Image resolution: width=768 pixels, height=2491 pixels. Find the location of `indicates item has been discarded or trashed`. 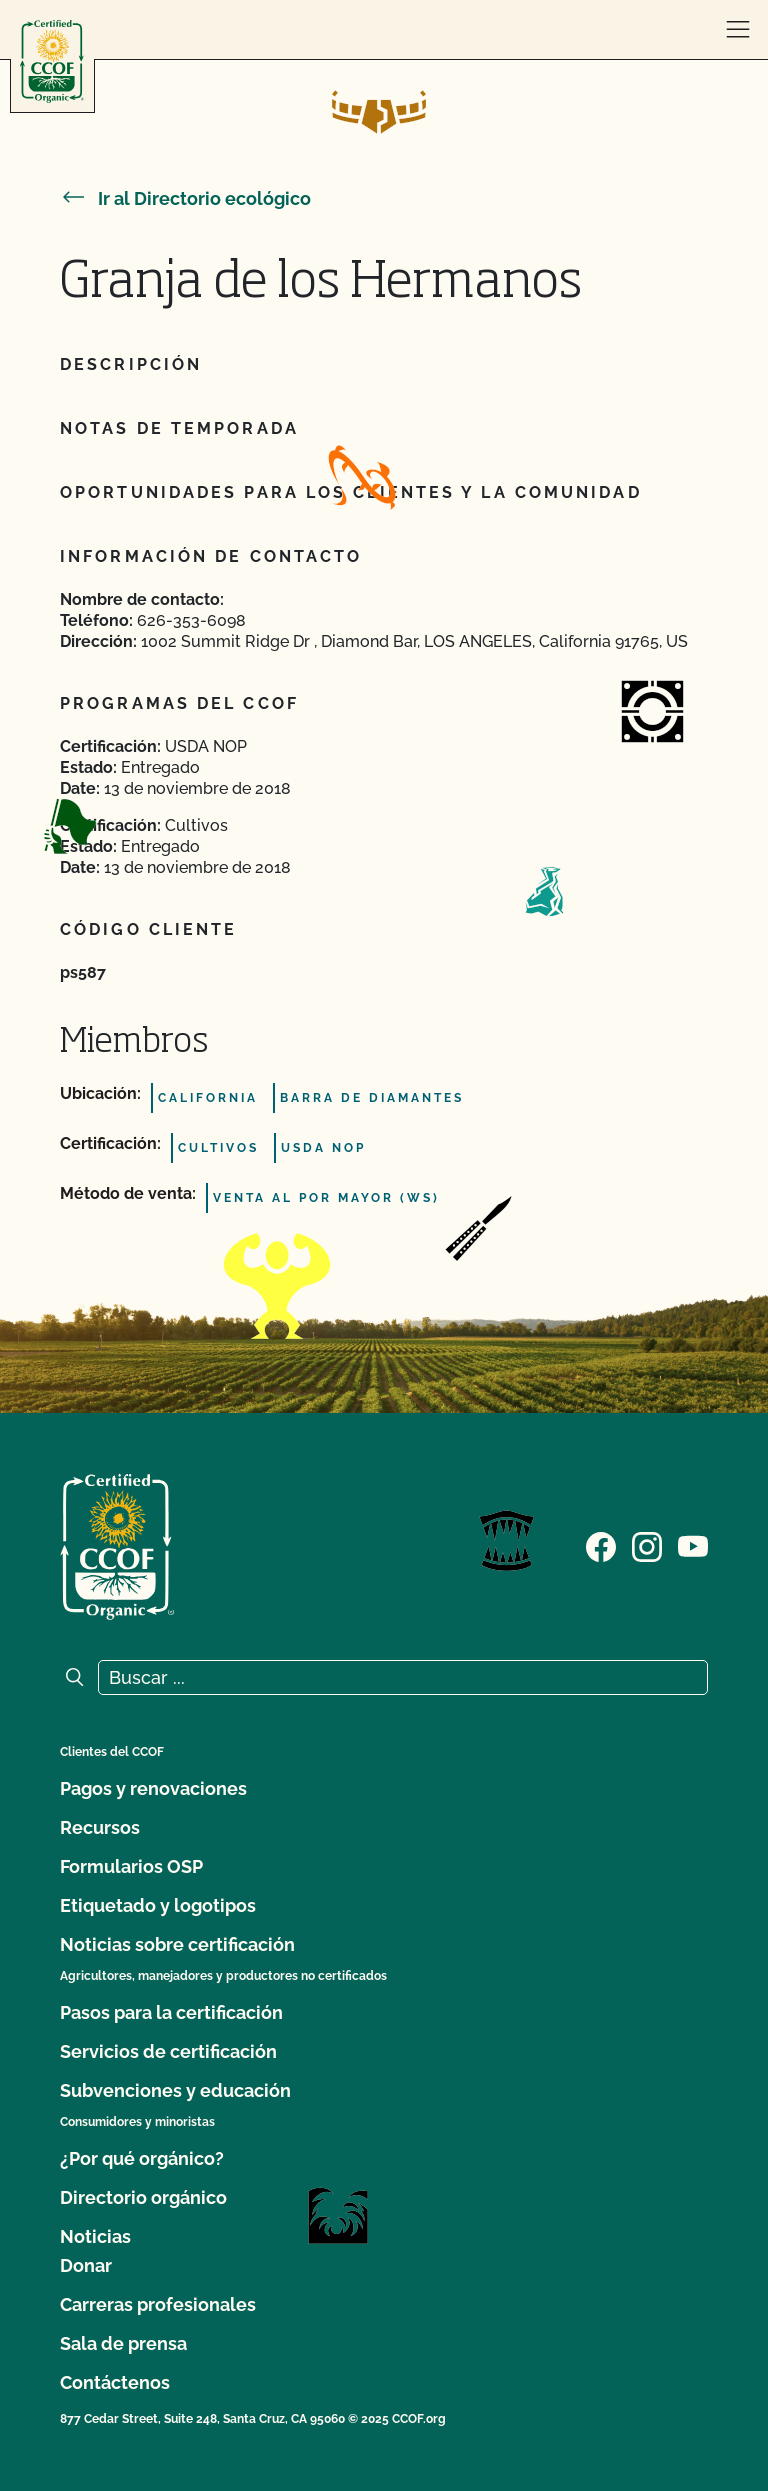

indicates item has been discarded or trashed is located at coordinates (544, 891).